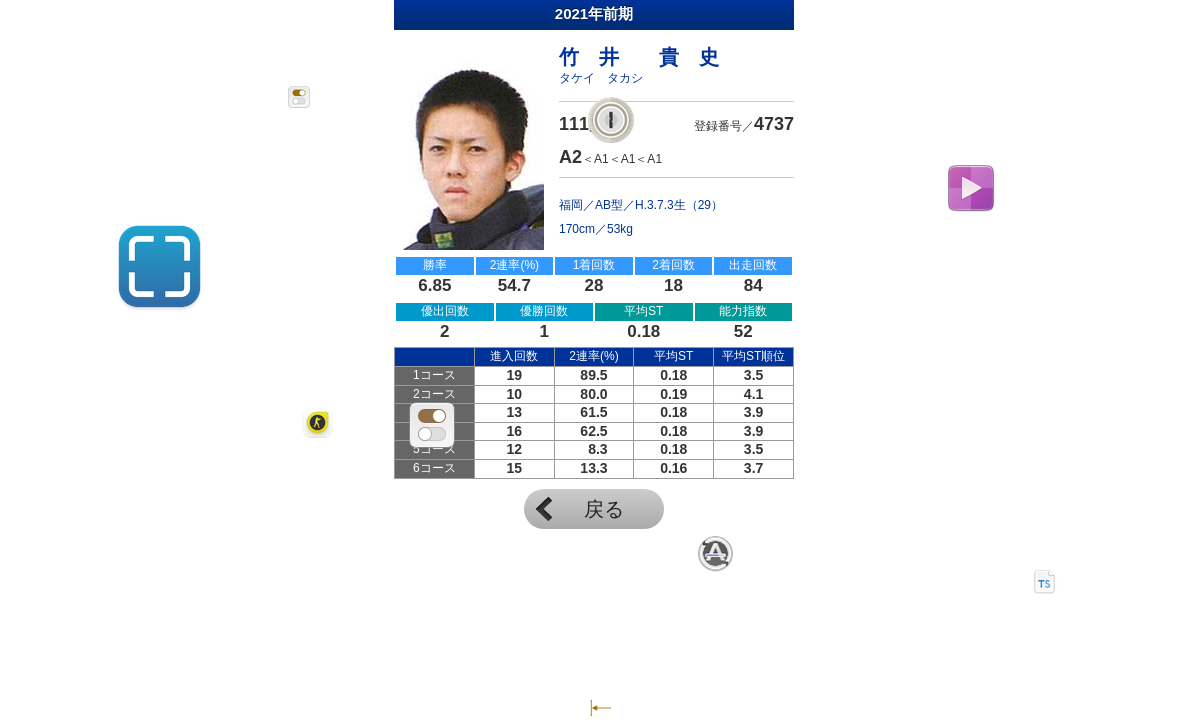 This screenshot has height=720, width=1188. What do you see at coordinates (601, 708) in the screenshot?
I see `go to the first item in a list or sequence` at bounding box center [601, 708].